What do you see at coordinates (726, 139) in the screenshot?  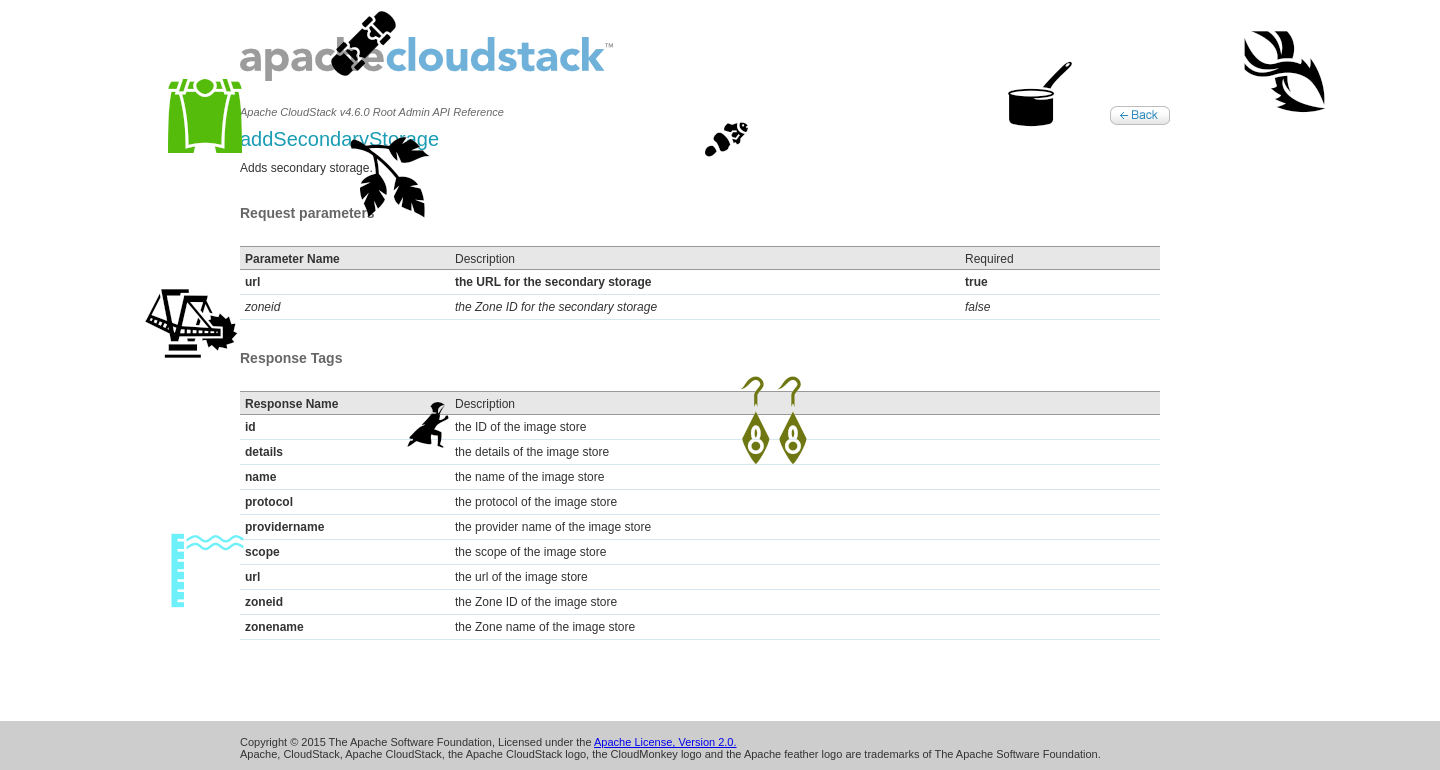 I see `indicates aquarium or marine life category` at bounding box center [726, 139].